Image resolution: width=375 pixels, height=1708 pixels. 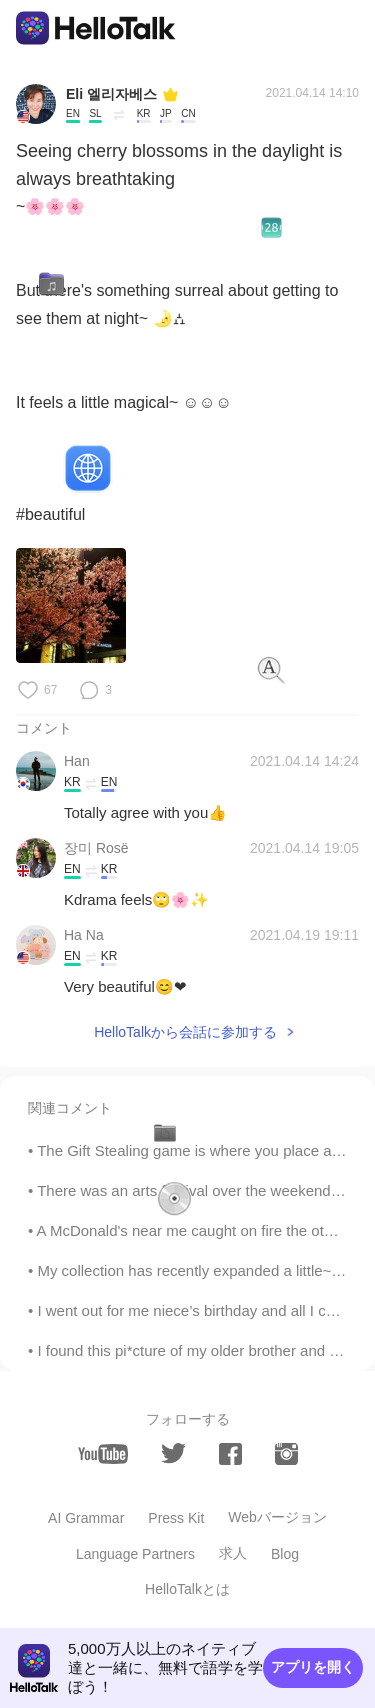 I want to click on access language and region settings, so click(x=88, y=469).